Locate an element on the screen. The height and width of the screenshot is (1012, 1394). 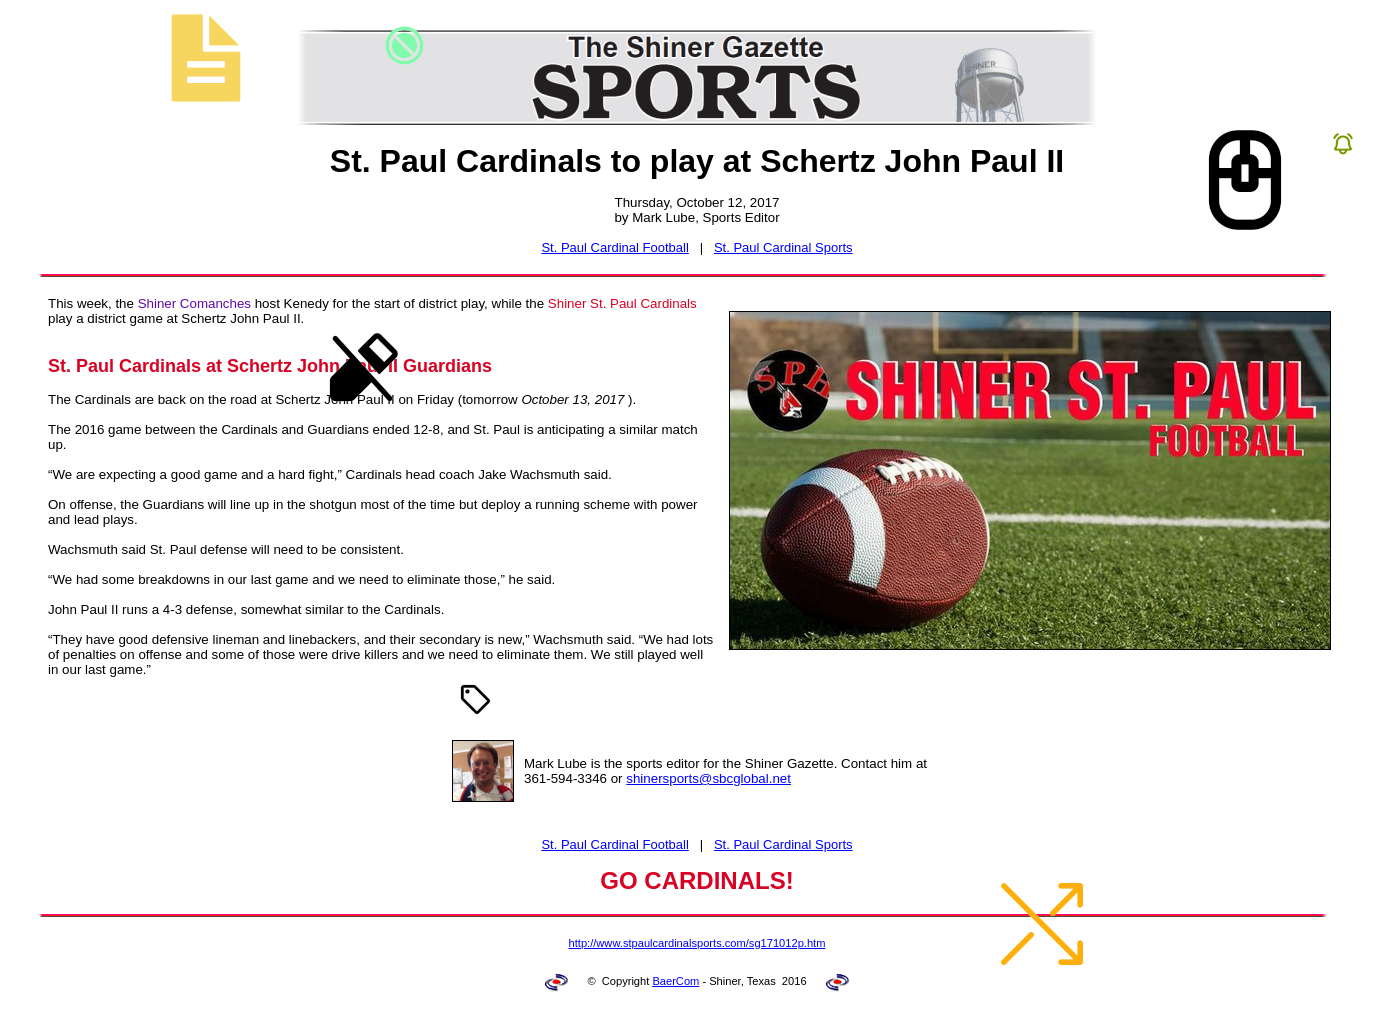
editing is disabled or unavailable is located at coordinates (362, 368).